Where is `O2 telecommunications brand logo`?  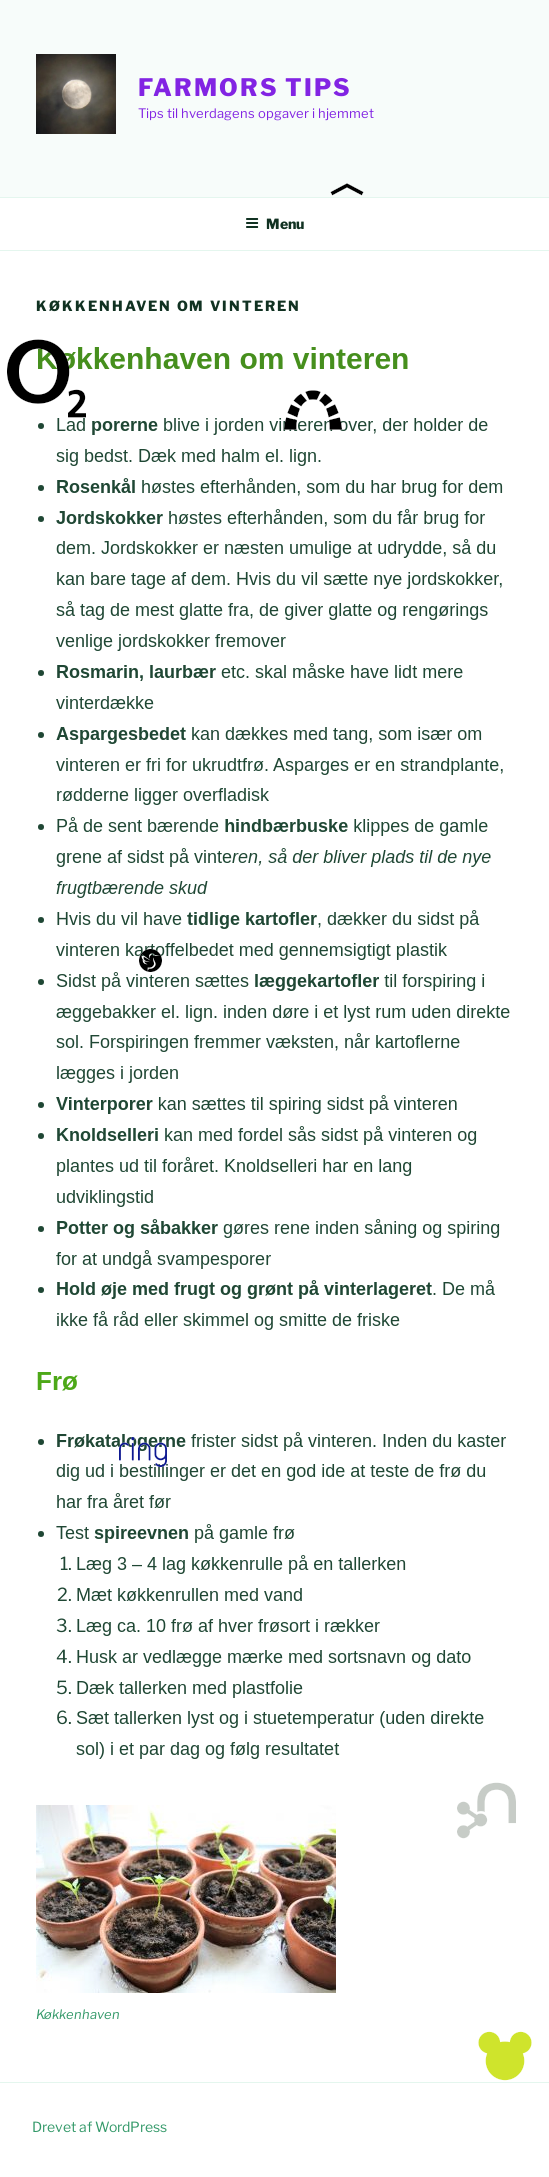 O2 telecommunications brand logo is located at coordinates (46, 378).